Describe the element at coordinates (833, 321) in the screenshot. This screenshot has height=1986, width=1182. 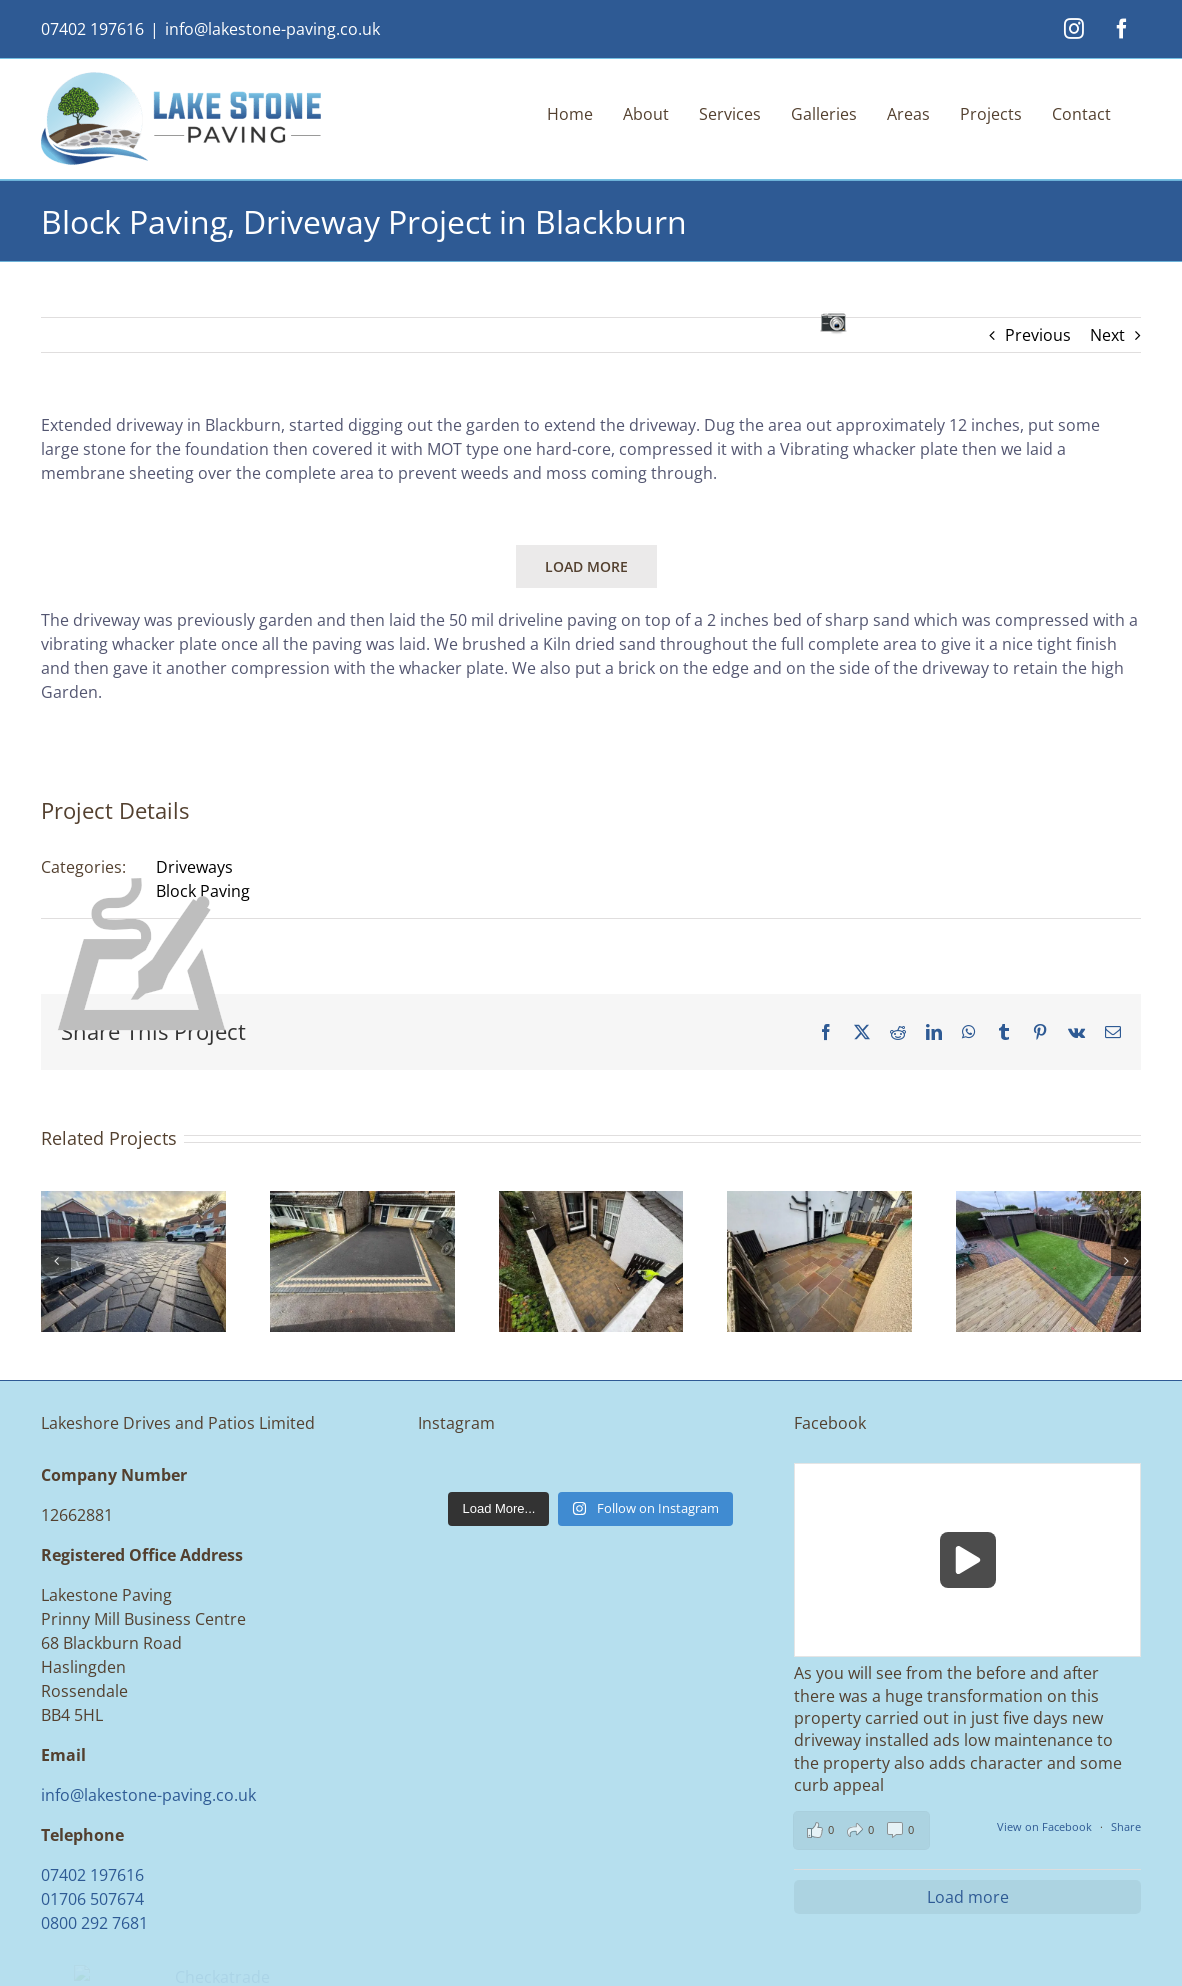
I see `open camera to take a photo` at that location.